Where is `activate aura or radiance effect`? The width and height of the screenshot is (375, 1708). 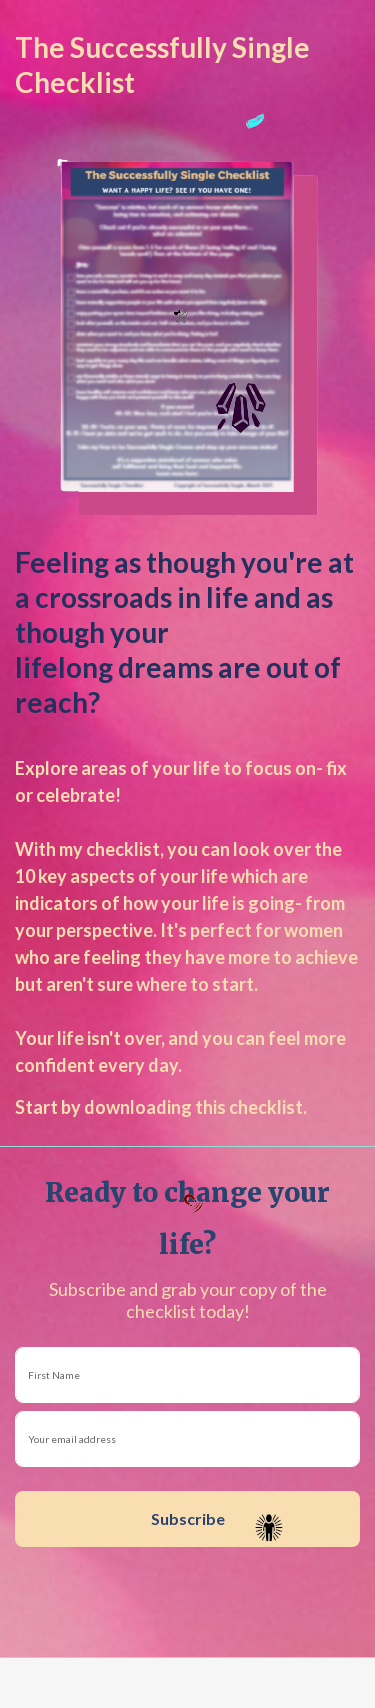
activate aura or radiance effect is located at coordinates (268, 1527).